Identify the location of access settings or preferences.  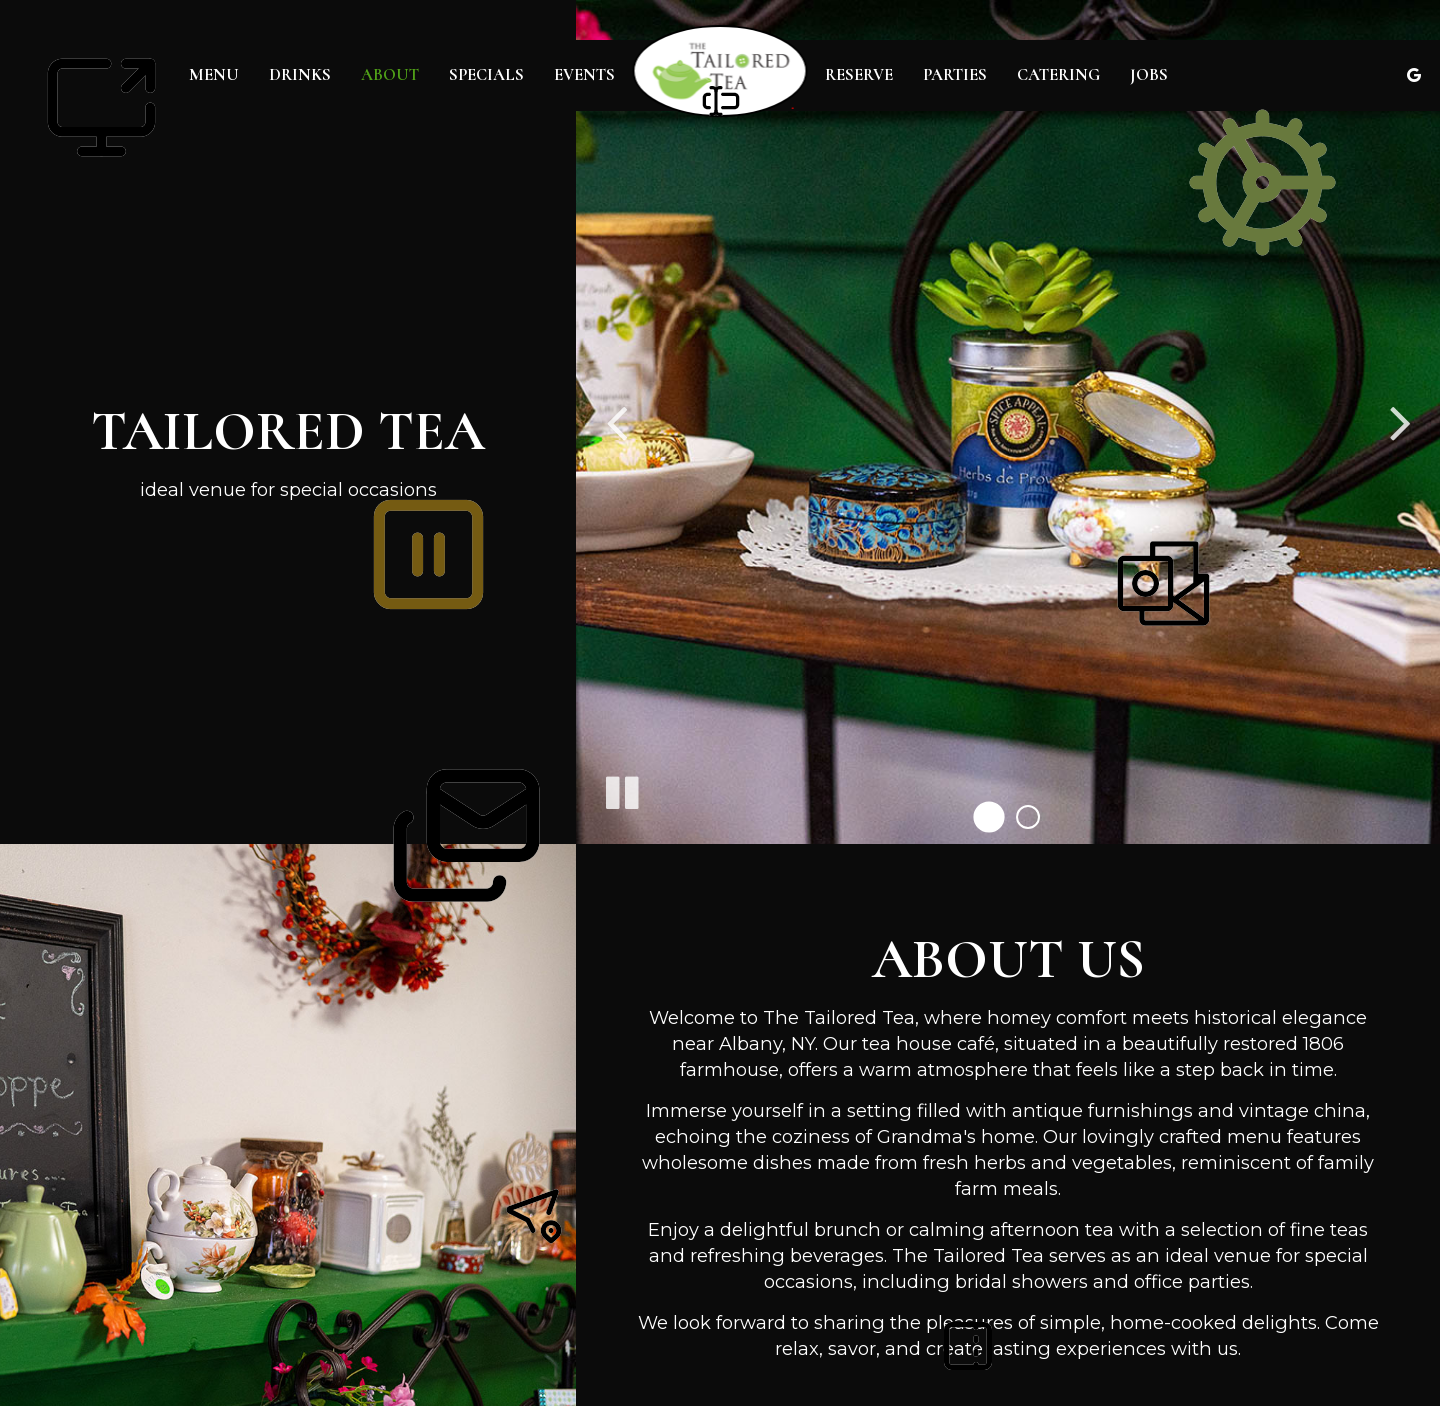
(1262, 182).